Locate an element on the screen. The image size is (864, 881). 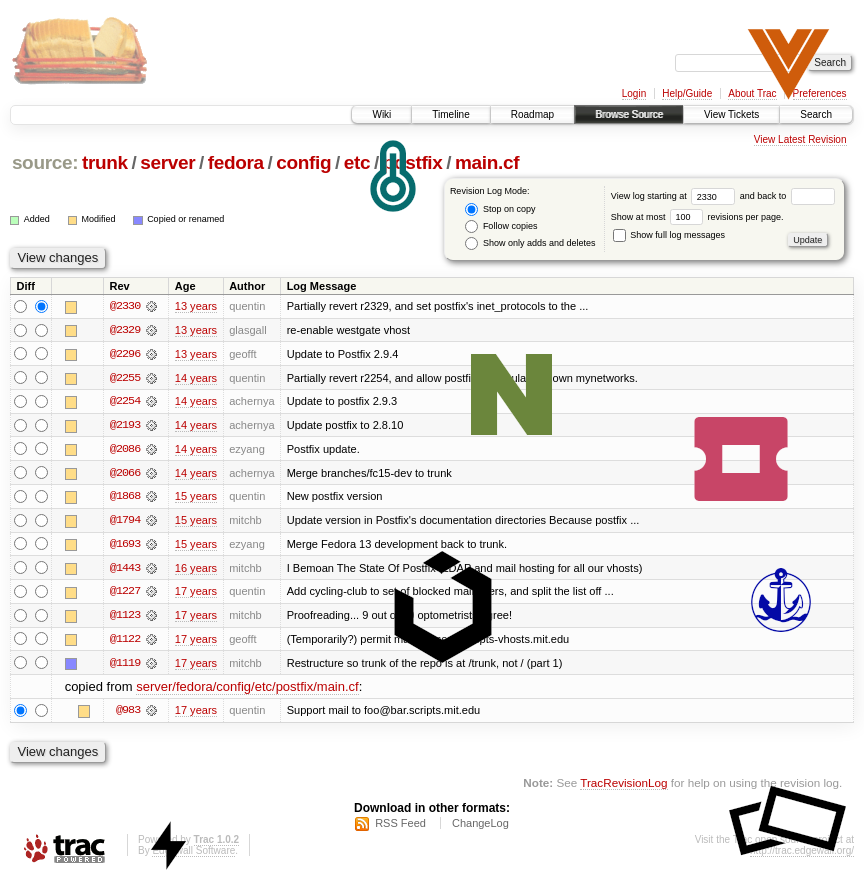
oxc javascript toolchain logo is located at coordinates (781, 600).